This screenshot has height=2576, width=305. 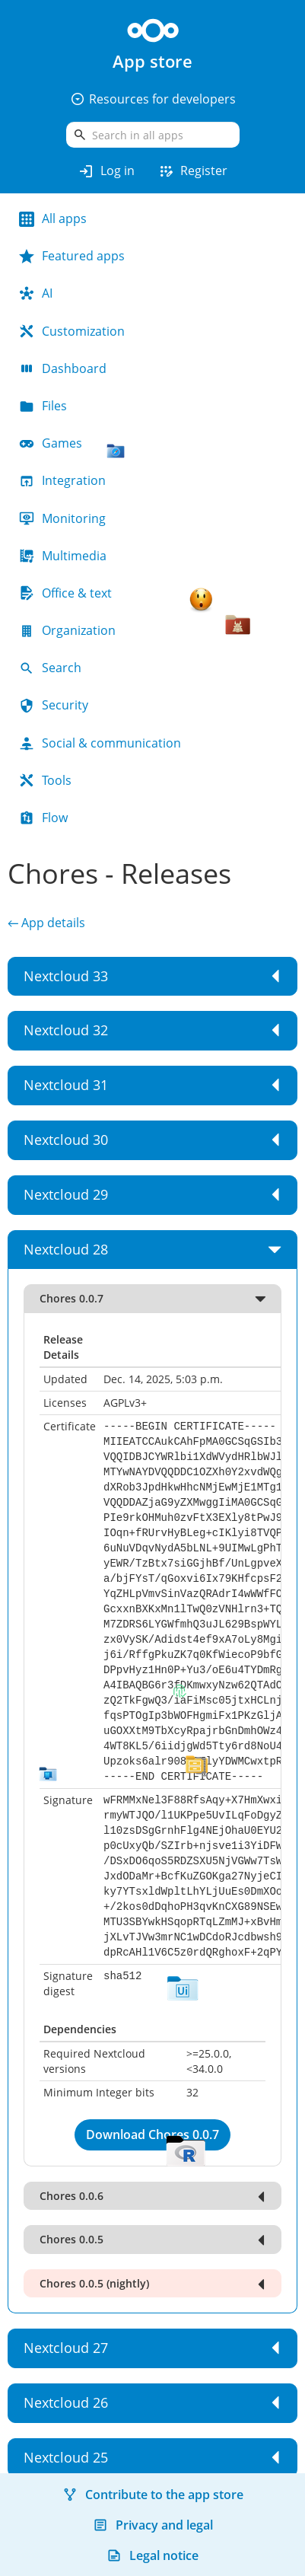 I want to click on fingerprint successfully recognized, so click(x=180, y=1691).